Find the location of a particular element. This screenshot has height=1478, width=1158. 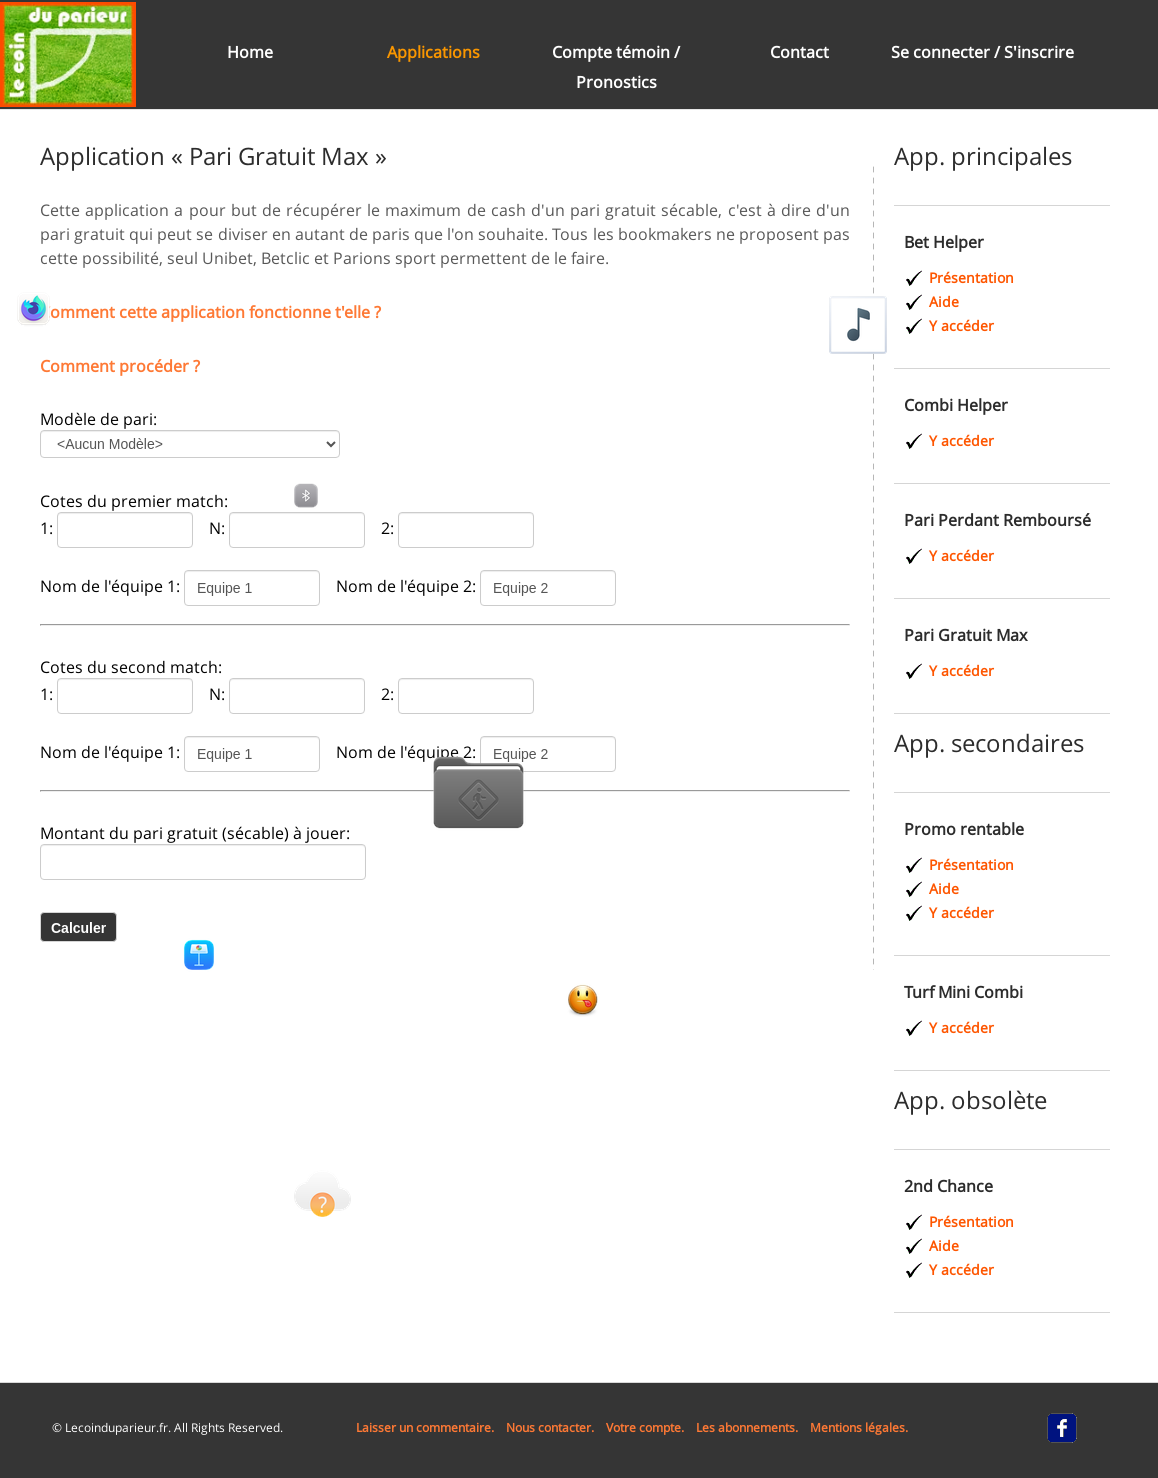

indicates a playful or teasing tone in messaging is located at coordinates (583, 1000).